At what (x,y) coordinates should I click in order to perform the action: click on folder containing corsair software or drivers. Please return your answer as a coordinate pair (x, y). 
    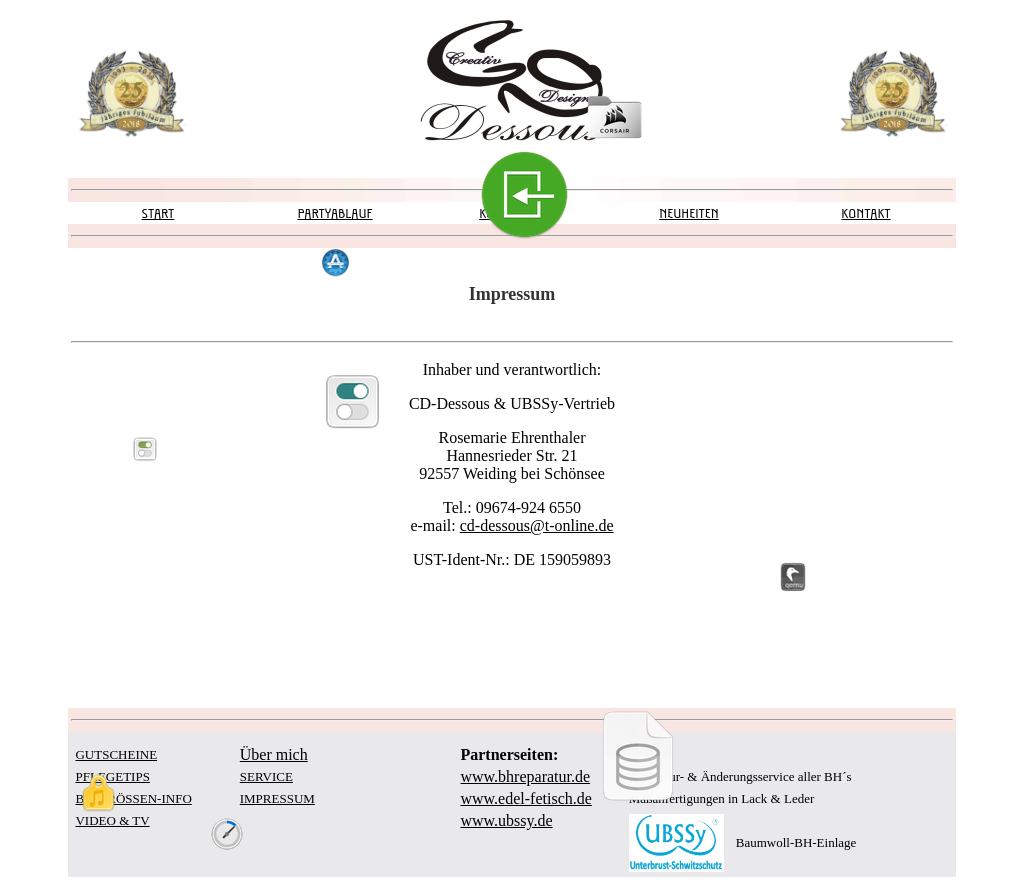
    Looking at the image, I should click on (614, 118).